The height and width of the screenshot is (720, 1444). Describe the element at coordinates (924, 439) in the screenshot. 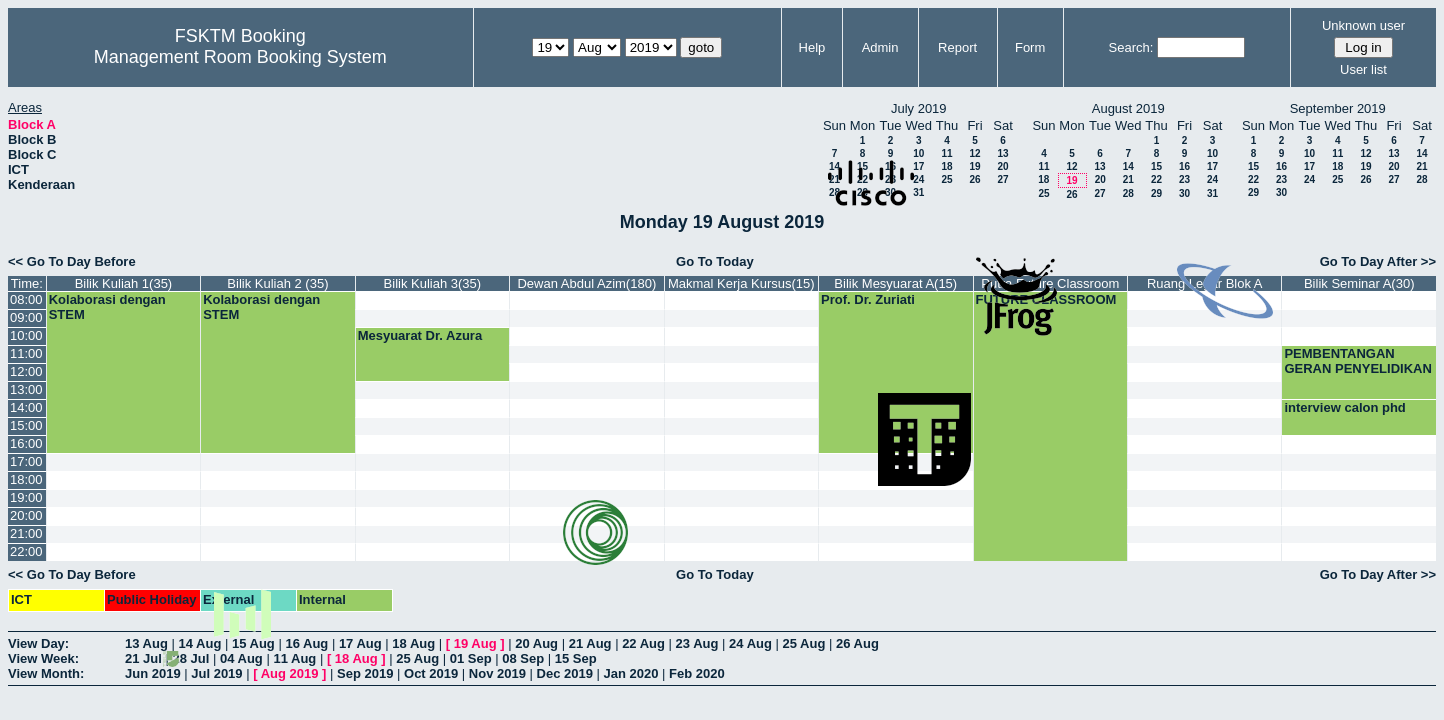

I see `visit the thanos project website or documentation` at that location.